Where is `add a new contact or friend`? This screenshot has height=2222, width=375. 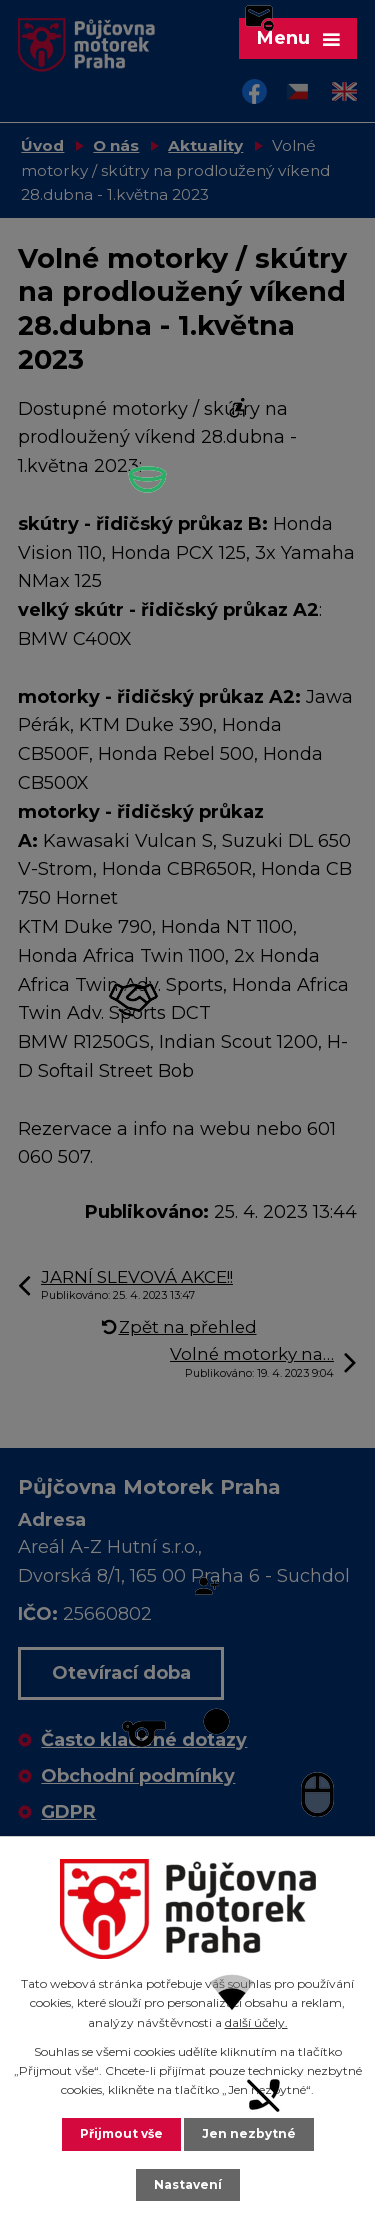 add a new contact or friend is located at coordinates (207, 1586).